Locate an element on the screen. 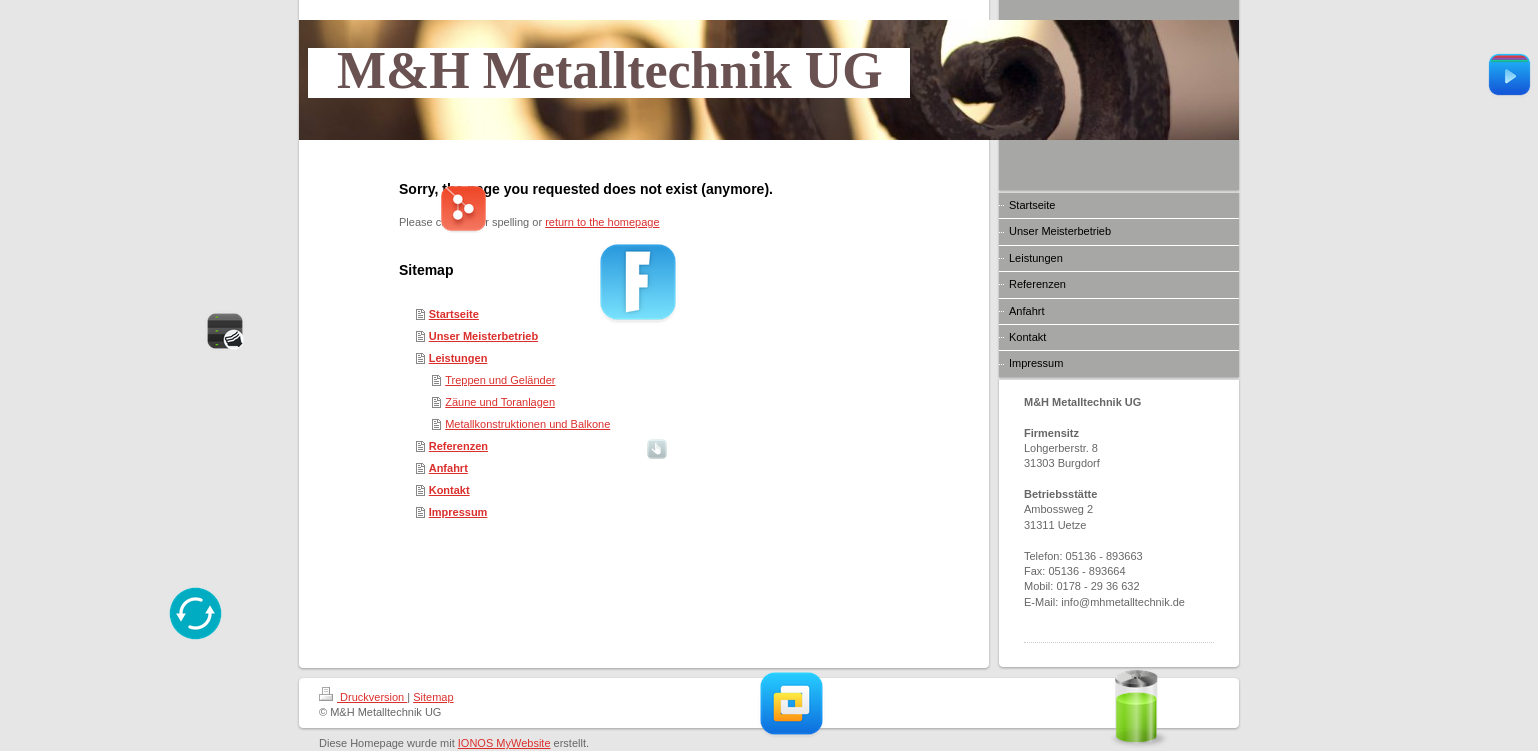  open git version control application is located at coordinates (463, 208).